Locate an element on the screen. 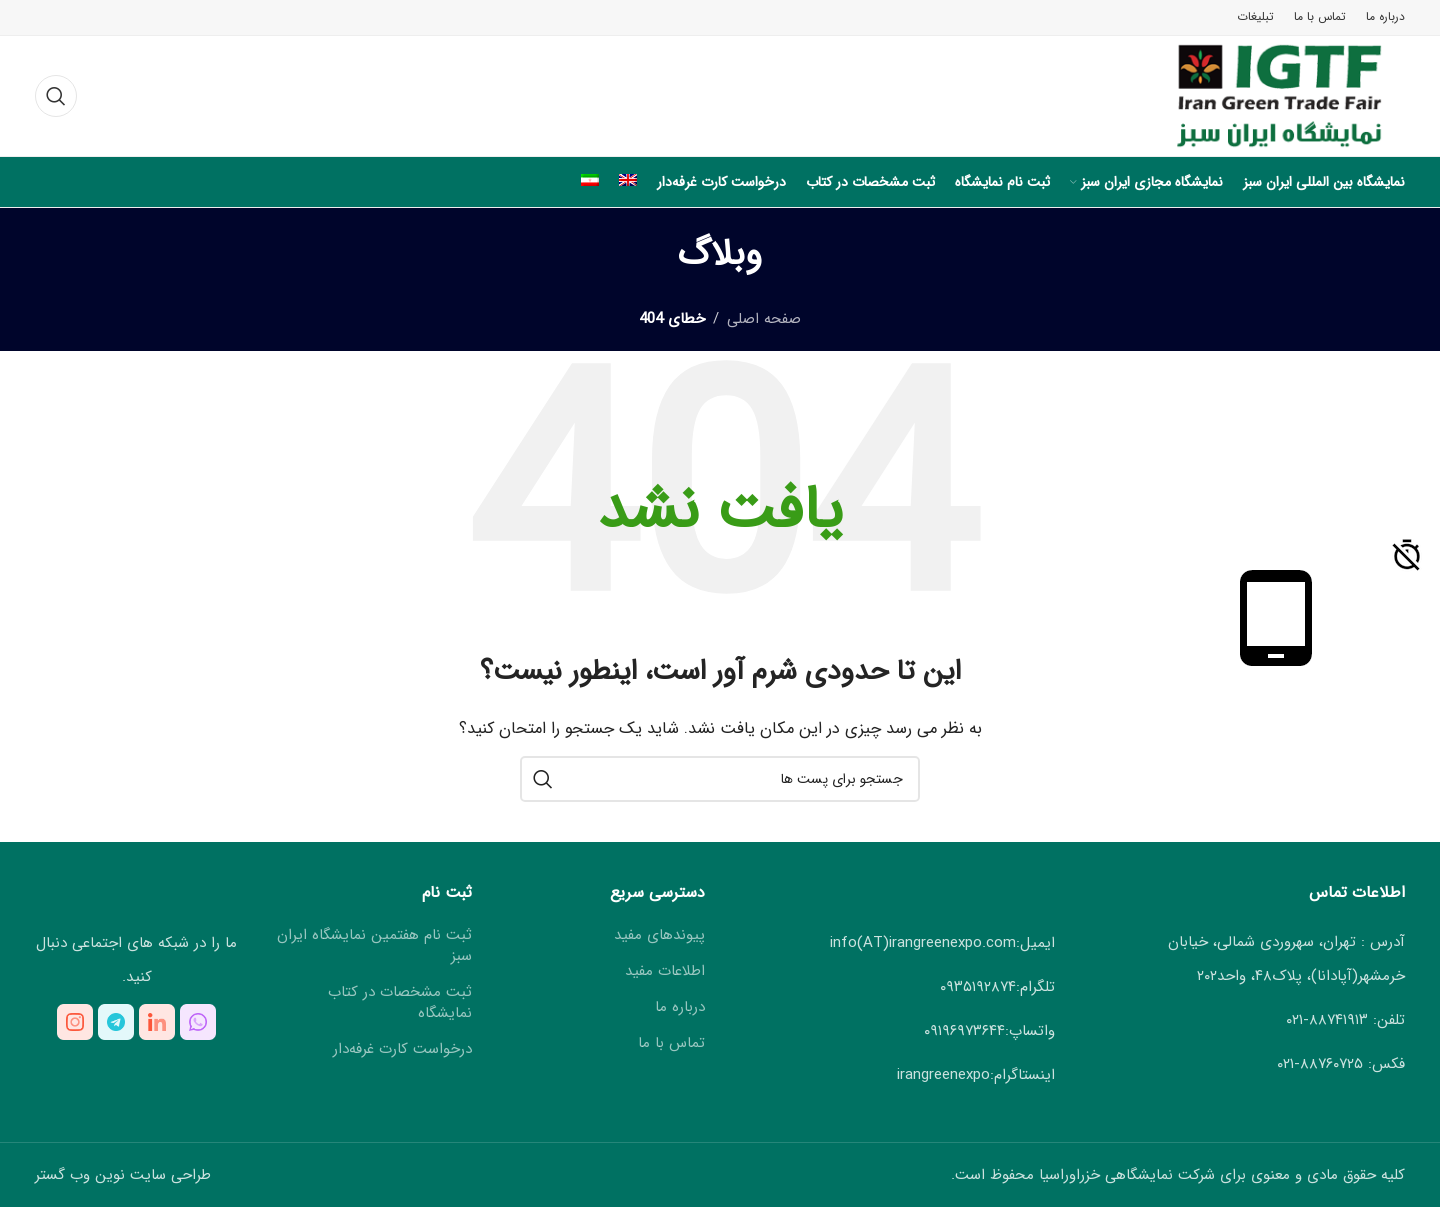 This screenshot has width=1440, height=1207. switch to tablet view or mode is located at coordinates (1276, 618).